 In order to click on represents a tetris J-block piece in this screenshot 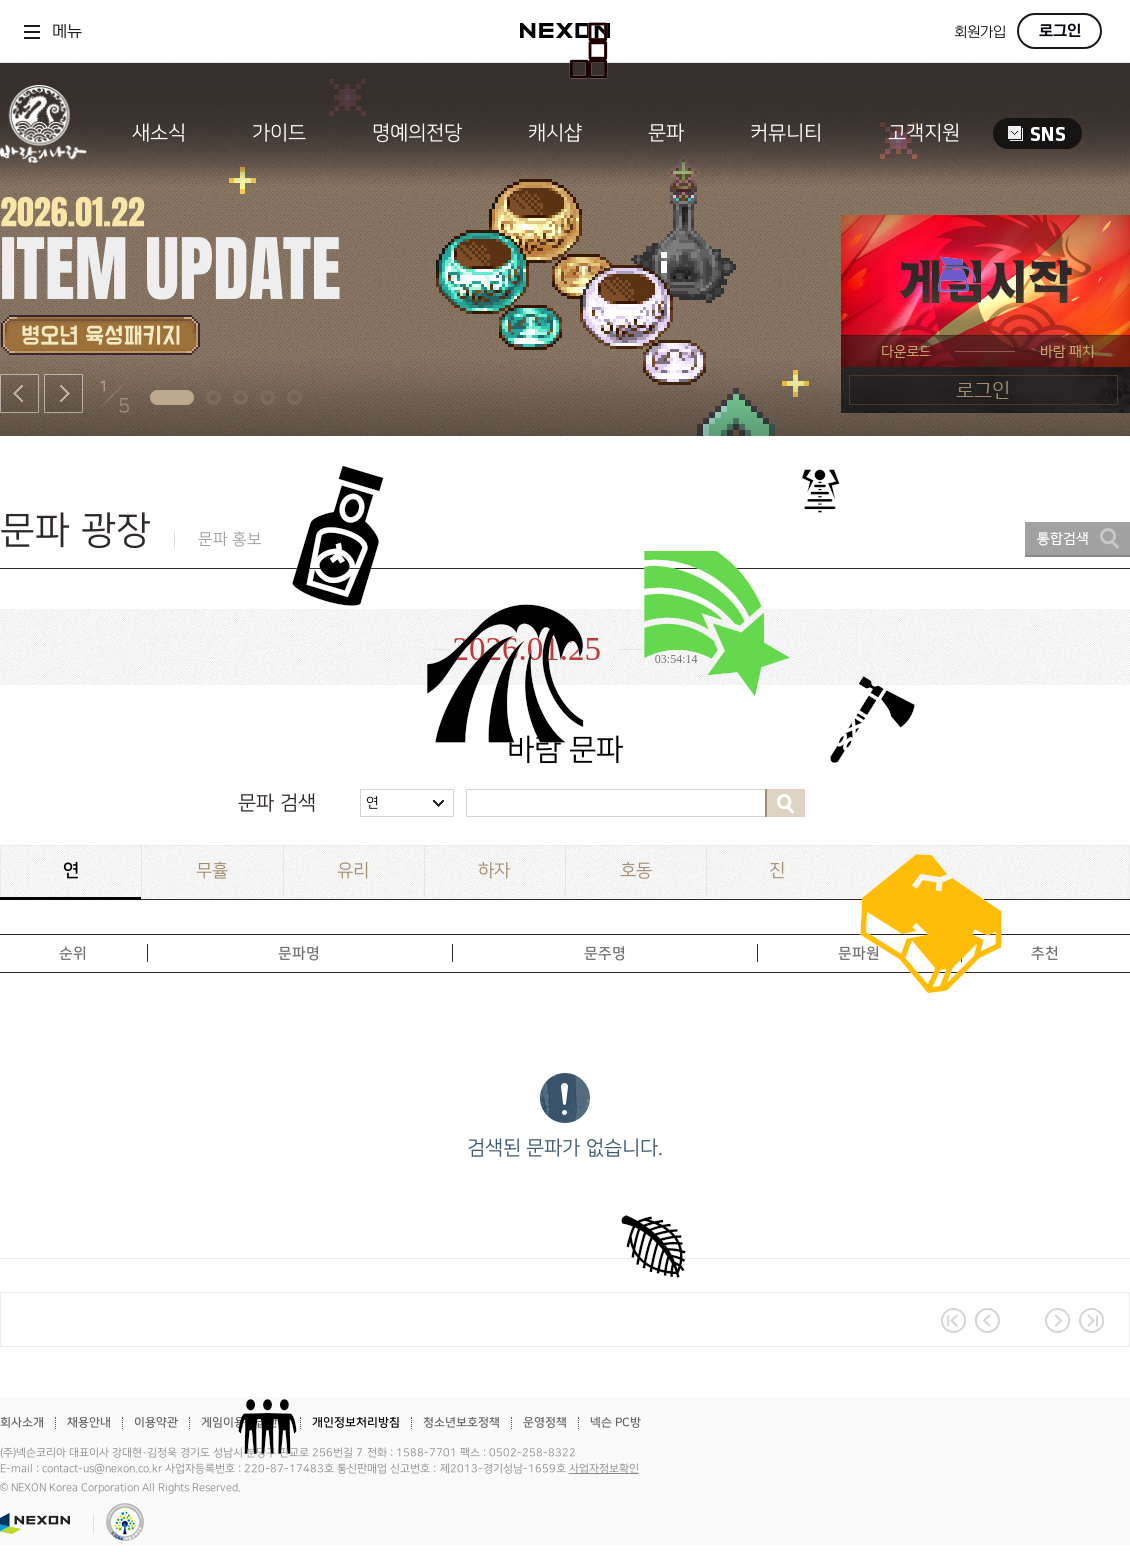, I will do `click(588, 50)`.